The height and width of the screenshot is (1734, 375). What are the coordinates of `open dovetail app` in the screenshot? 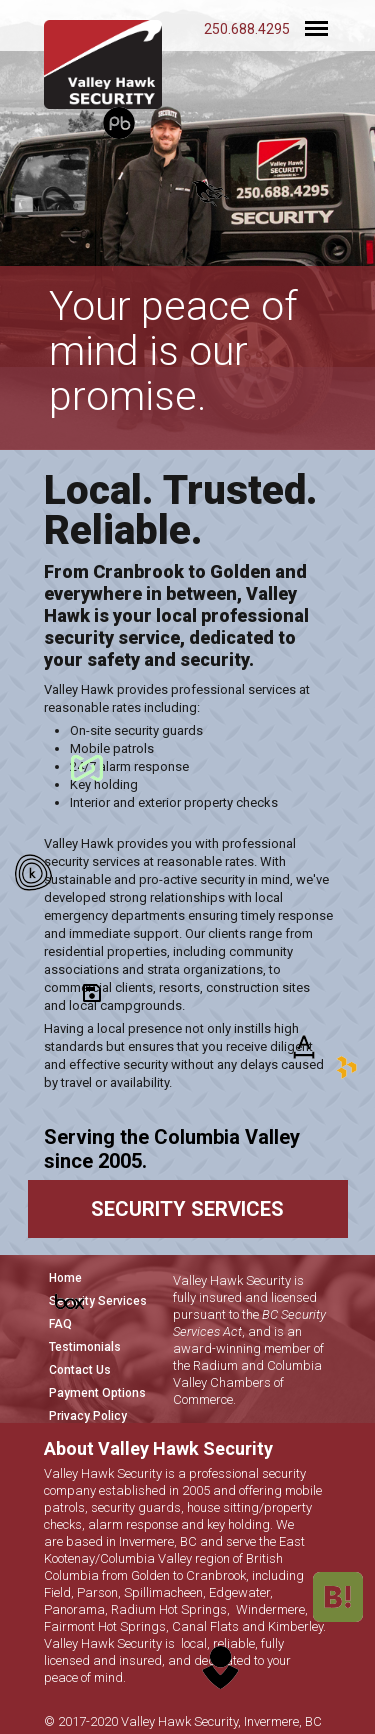 It's located at (346, 1067).